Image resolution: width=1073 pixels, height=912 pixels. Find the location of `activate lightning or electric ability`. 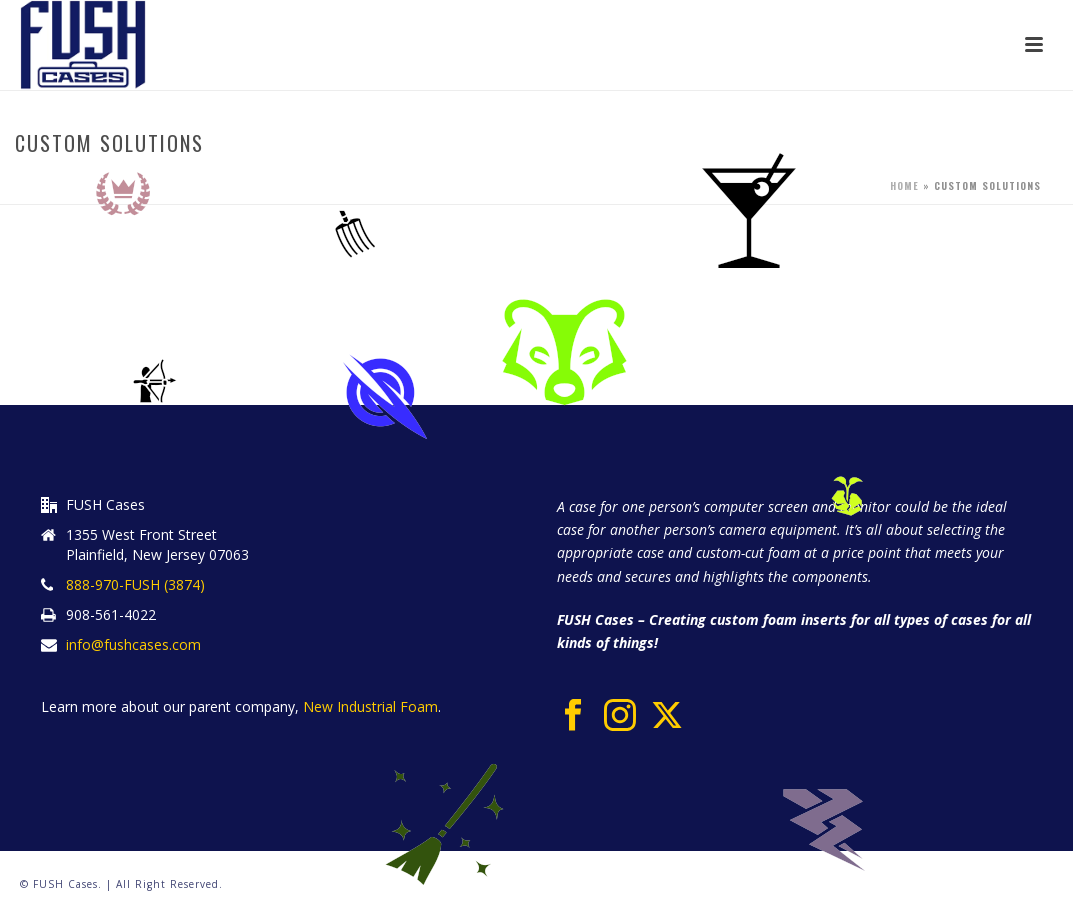

activate lightning or electric ability is located at coordinates (824, 830).